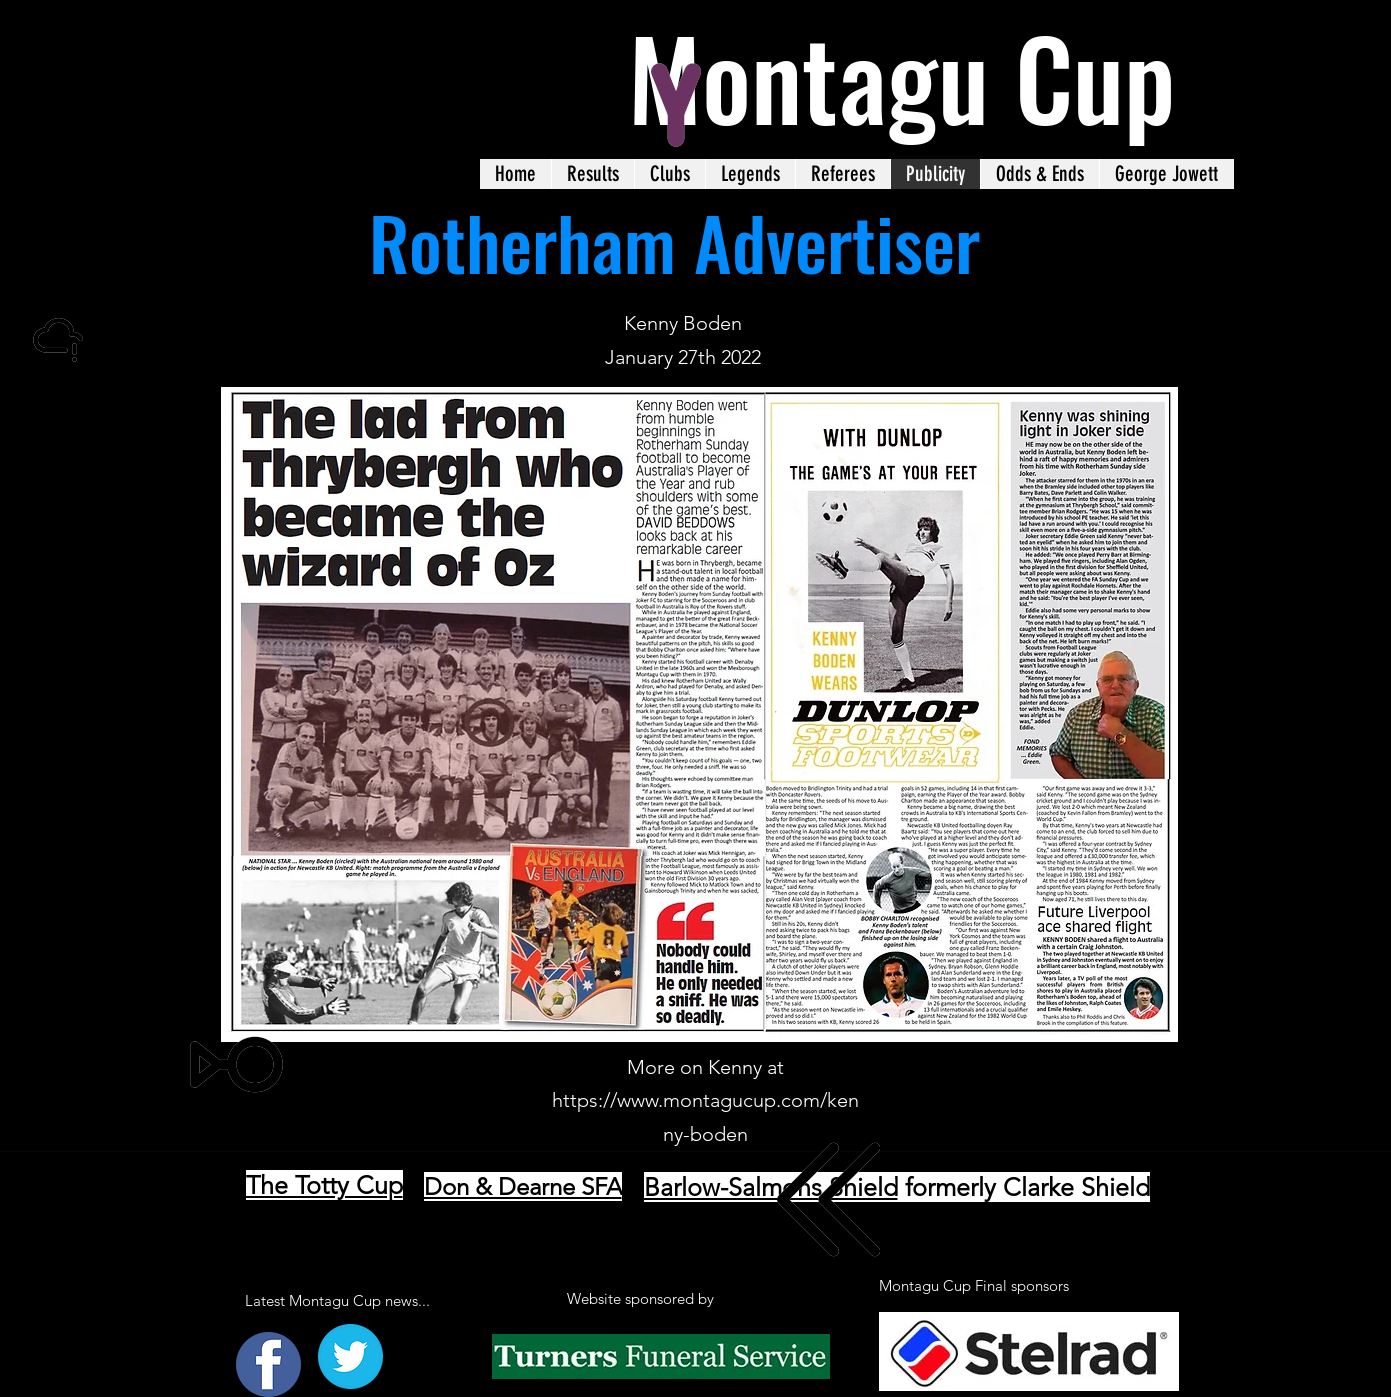 The height and width of the screenshot is (1397, 1391). Describe the element at coordinates (58, 336) in the screenshot. I see `cloud storage warning or alert` at that location.